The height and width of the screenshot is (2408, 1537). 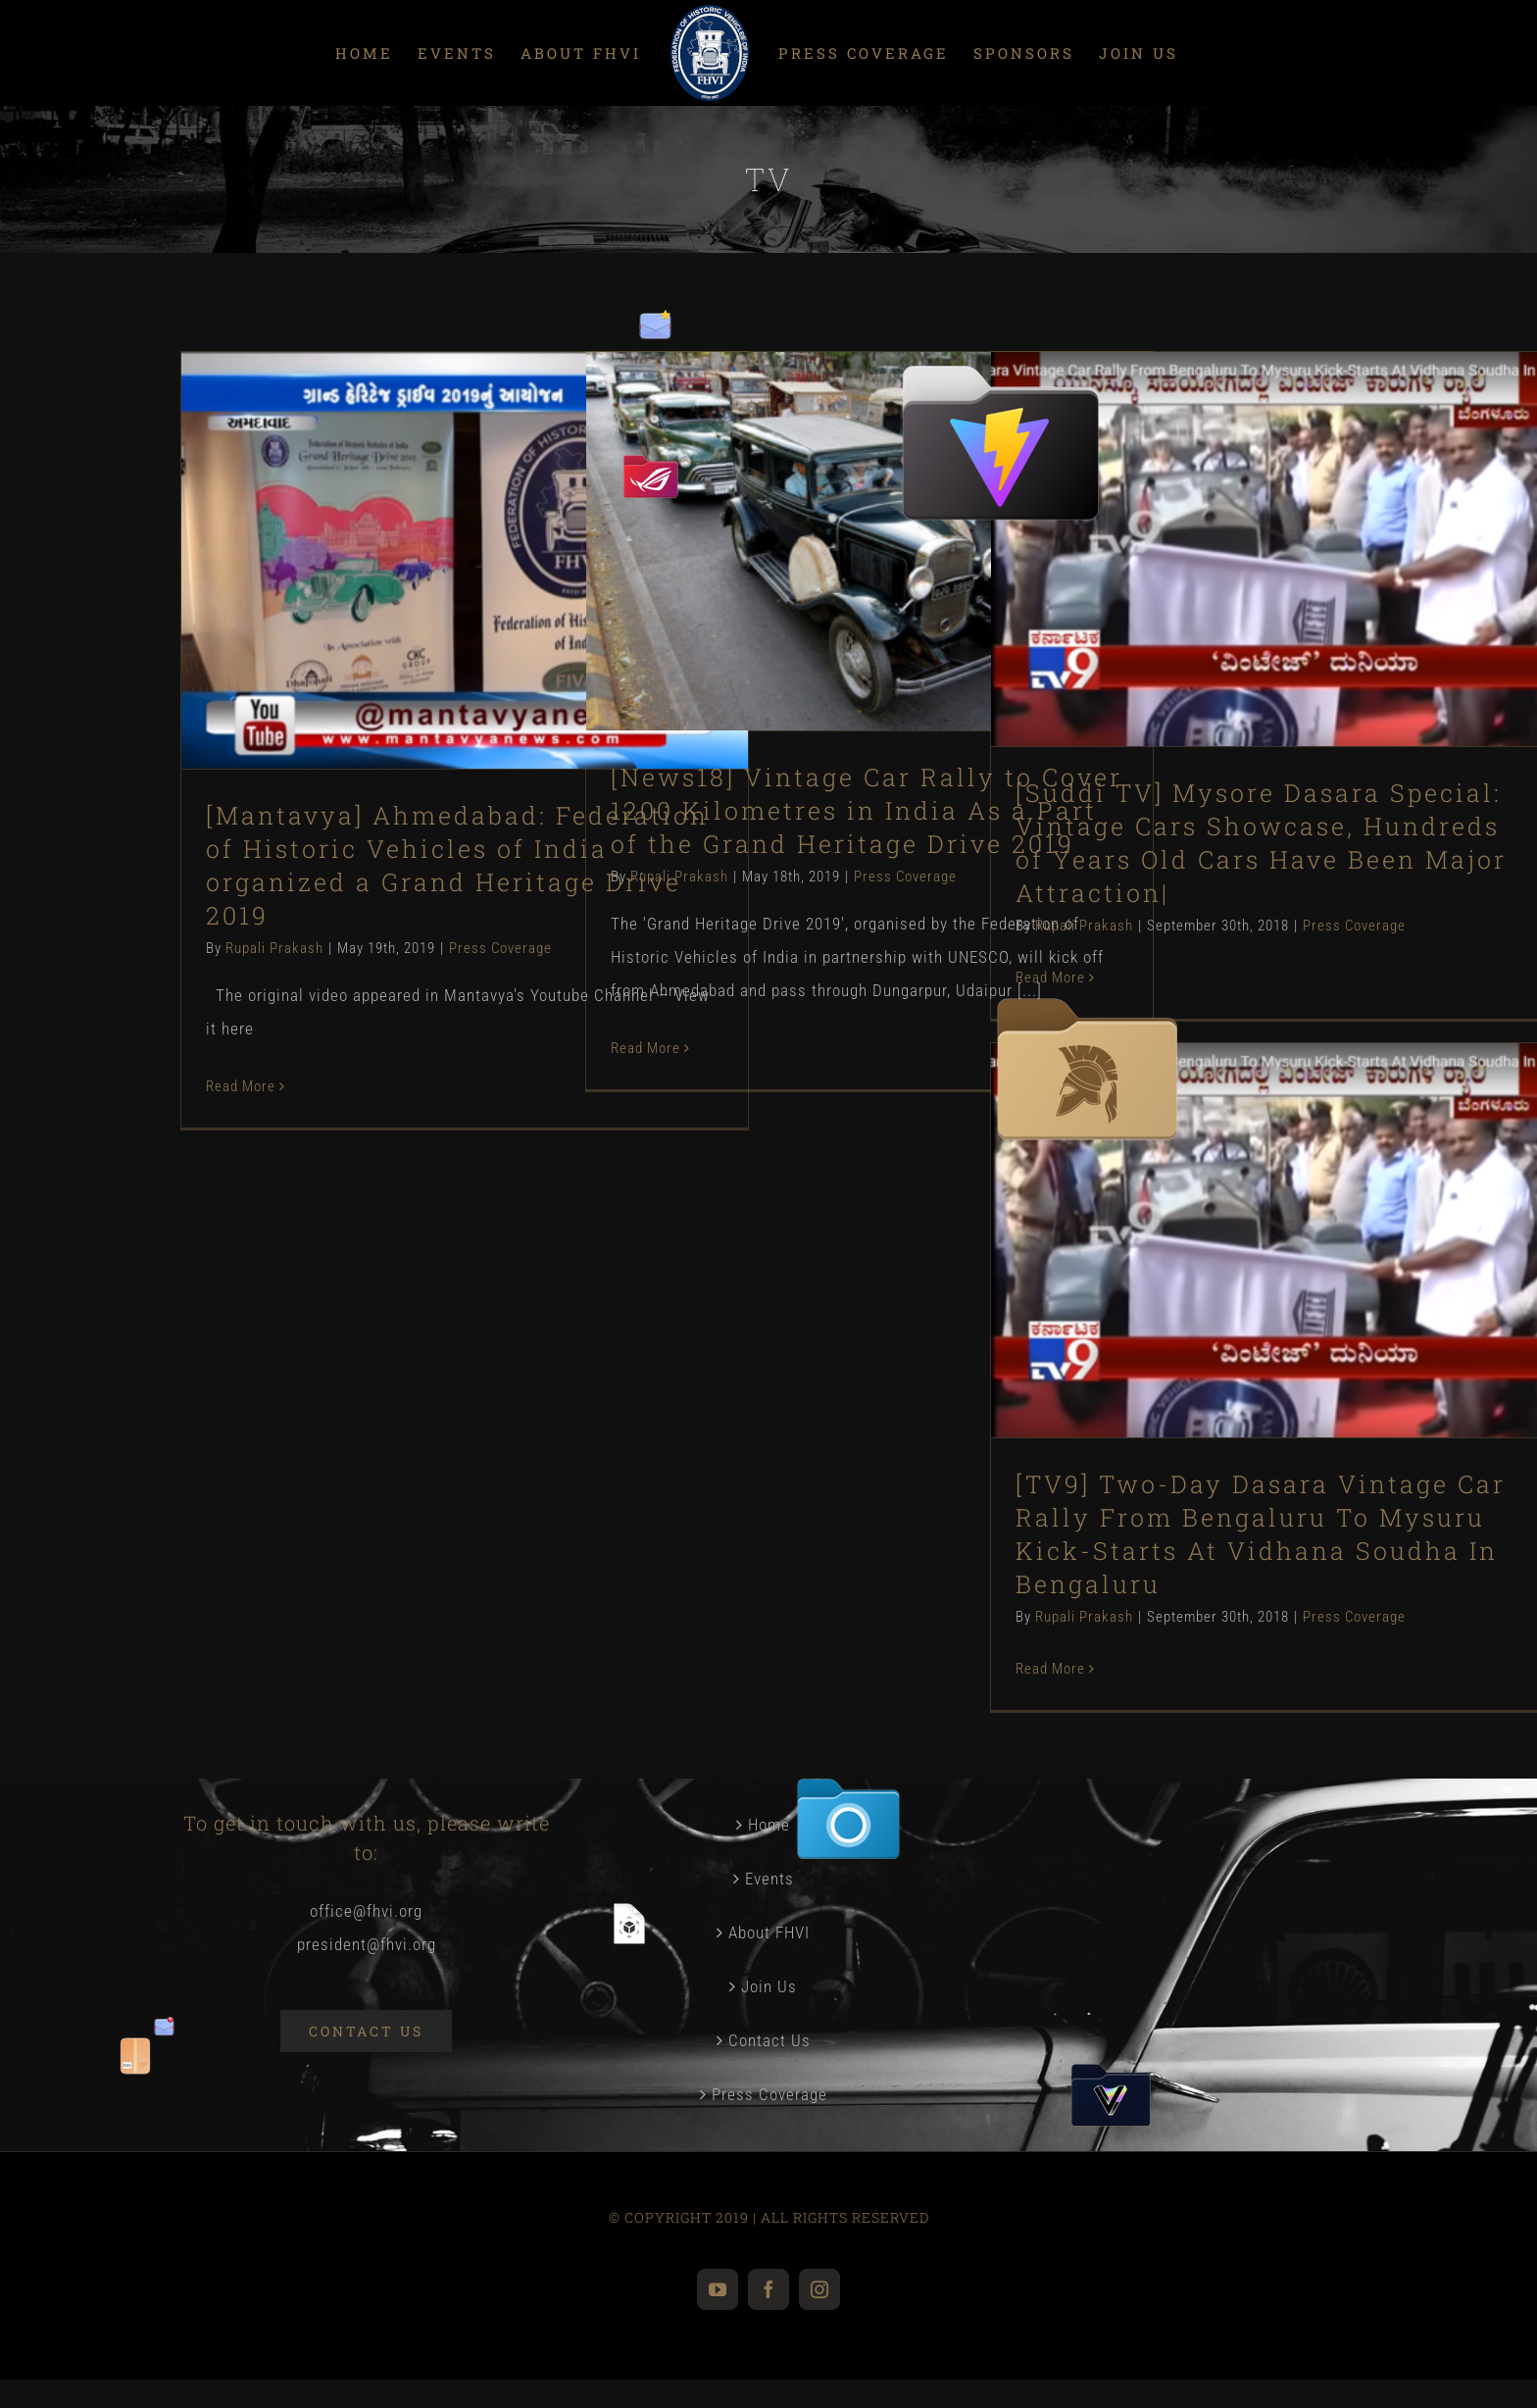 What do you see at coordinates (1086, 1074) in the screenshot?
I see `folder containing historical or ancient history files` at bounding box center [1086, 1074].